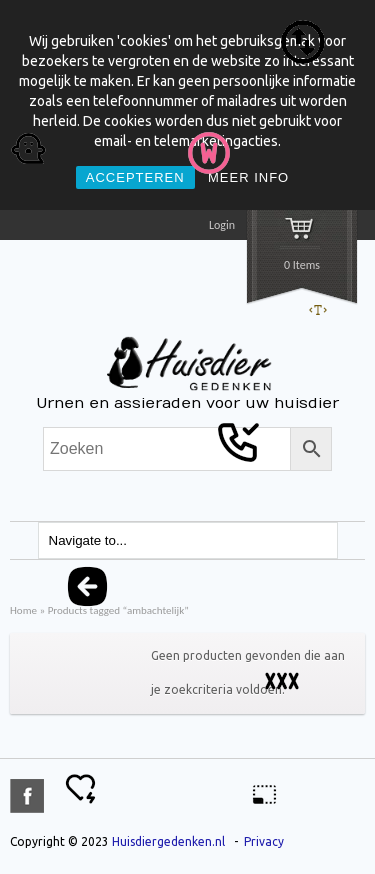 This screenshot has width=375, height=874. Describe the element at coordinates (282, 681) in the screenshot. I see `indicates adult or mature content rating` at that location.